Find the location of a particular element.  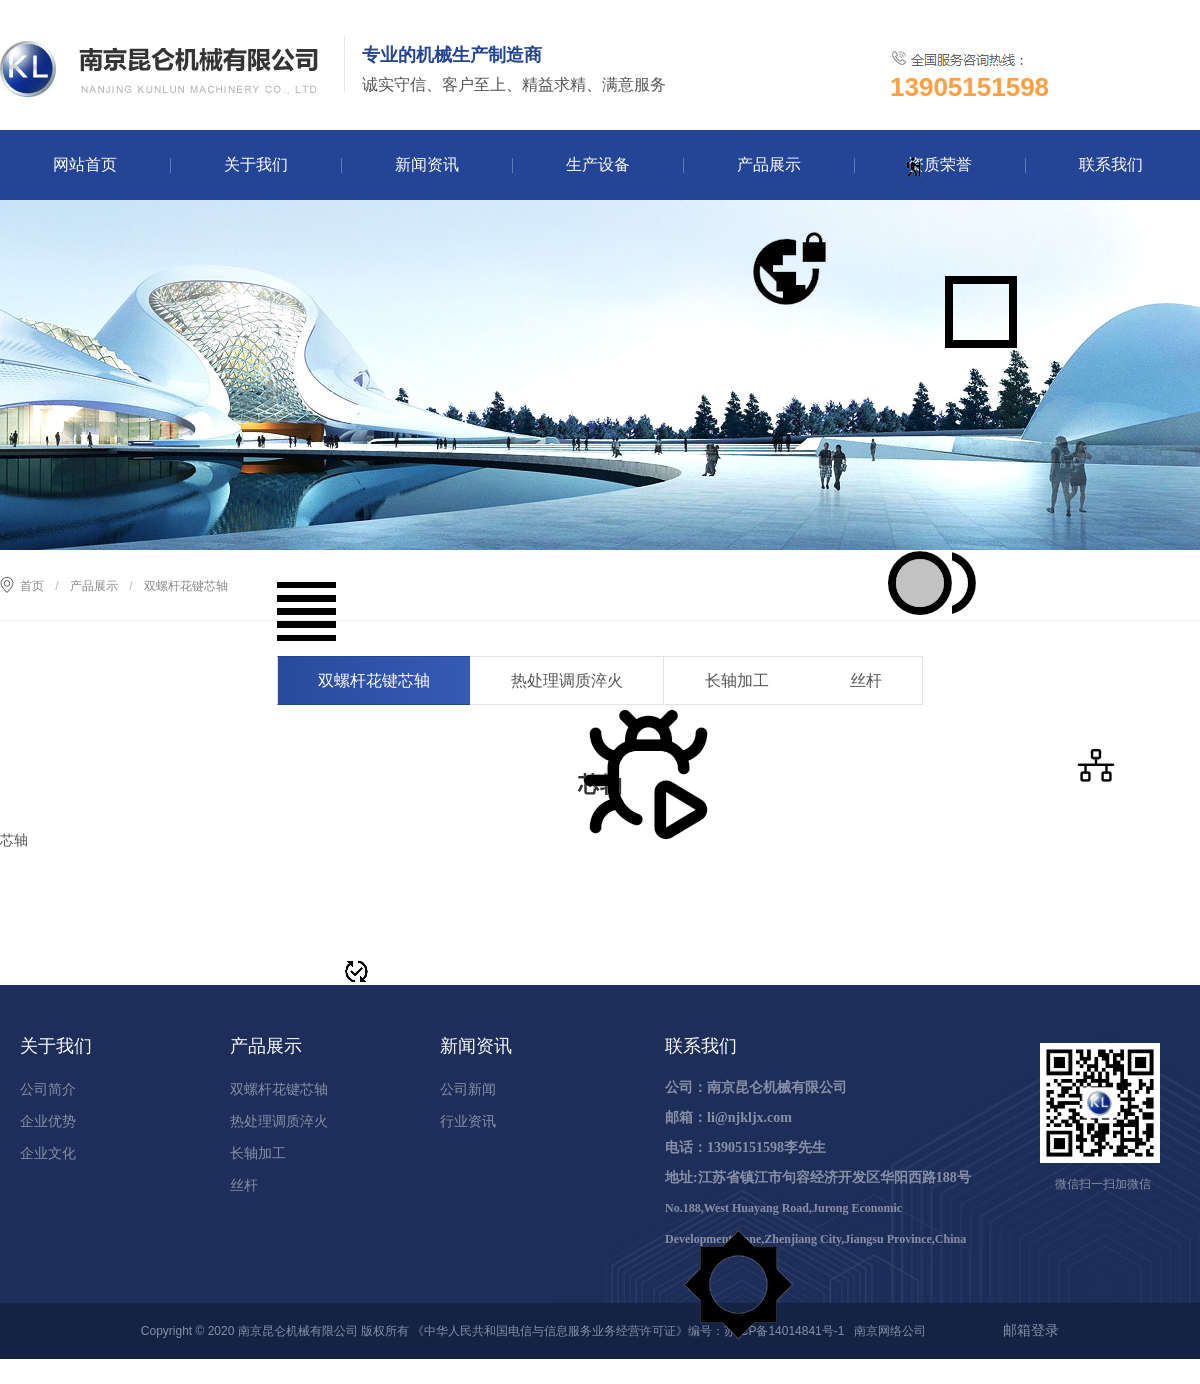

start debugging session is located at coordinates (648, 774).